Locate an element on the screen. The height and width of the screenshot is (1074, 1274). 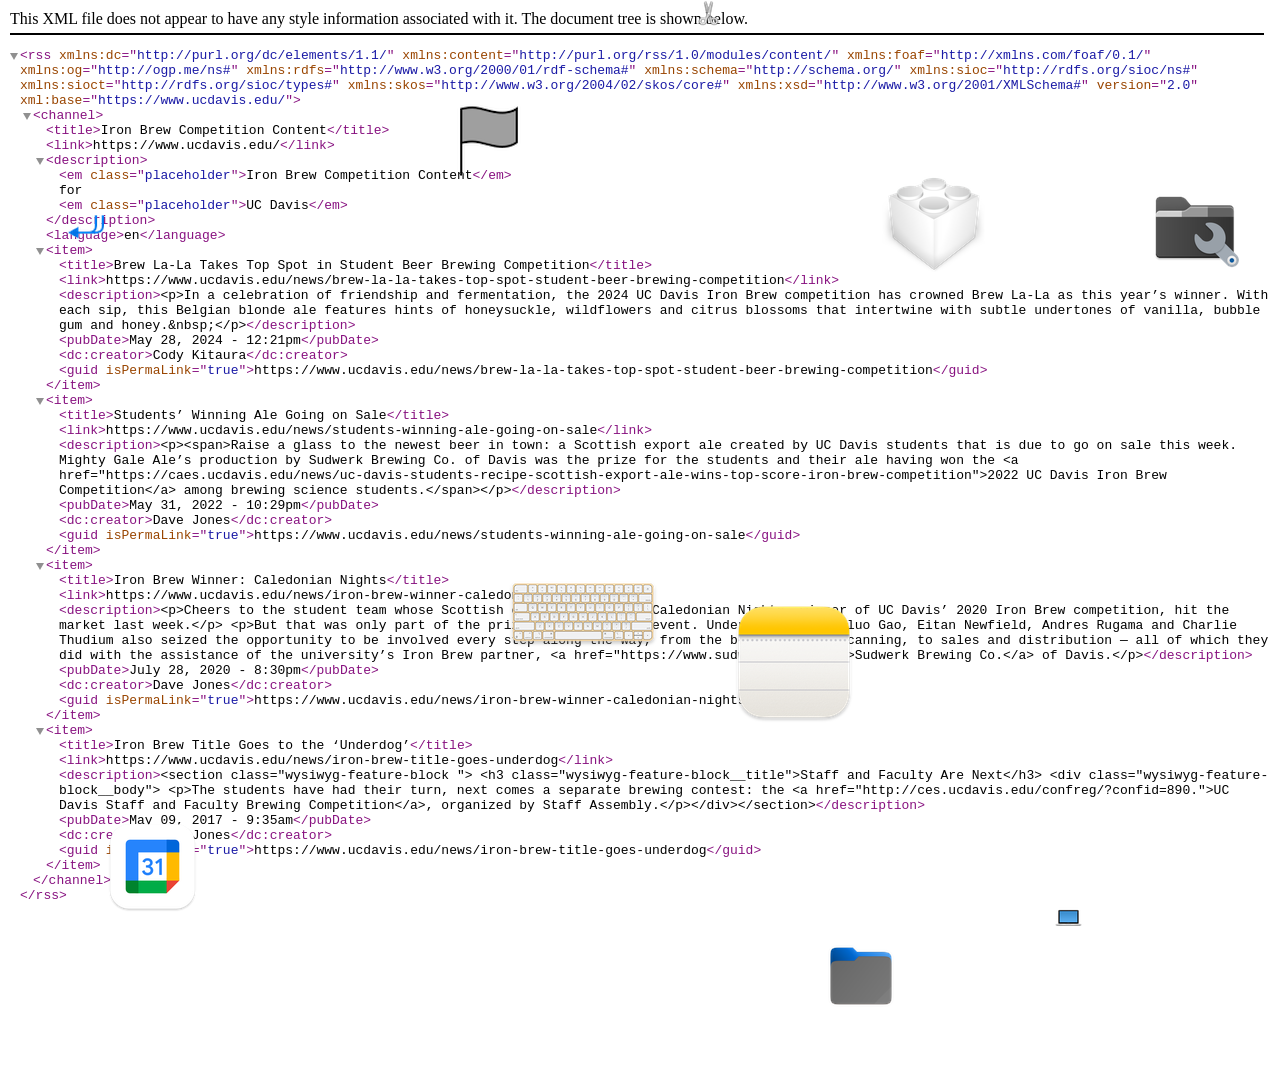
open resource hacker project folder is located at coordinates (1194, 229).